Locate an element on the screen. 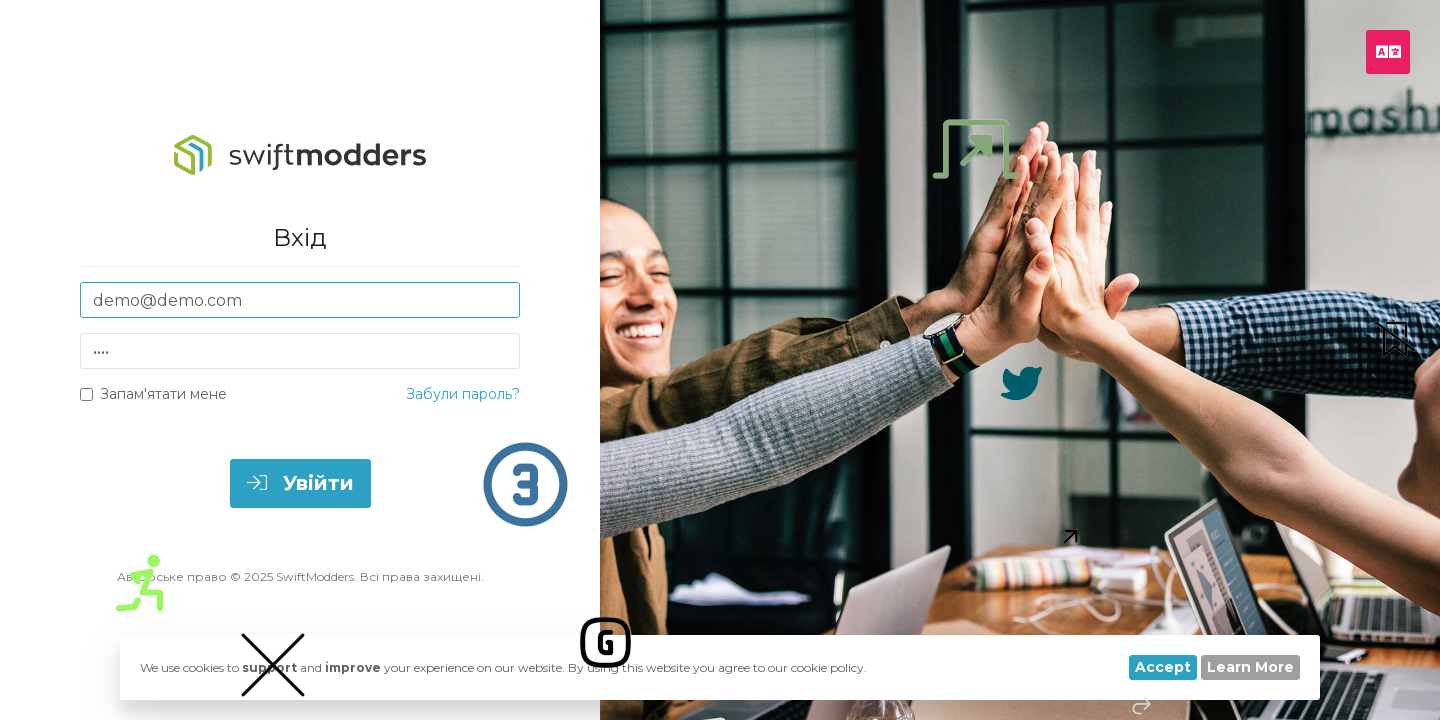 Image resolution: width=1440 pixels, height=720 pixels. google or g suite service shortcut is located at coordinates (605, 642).